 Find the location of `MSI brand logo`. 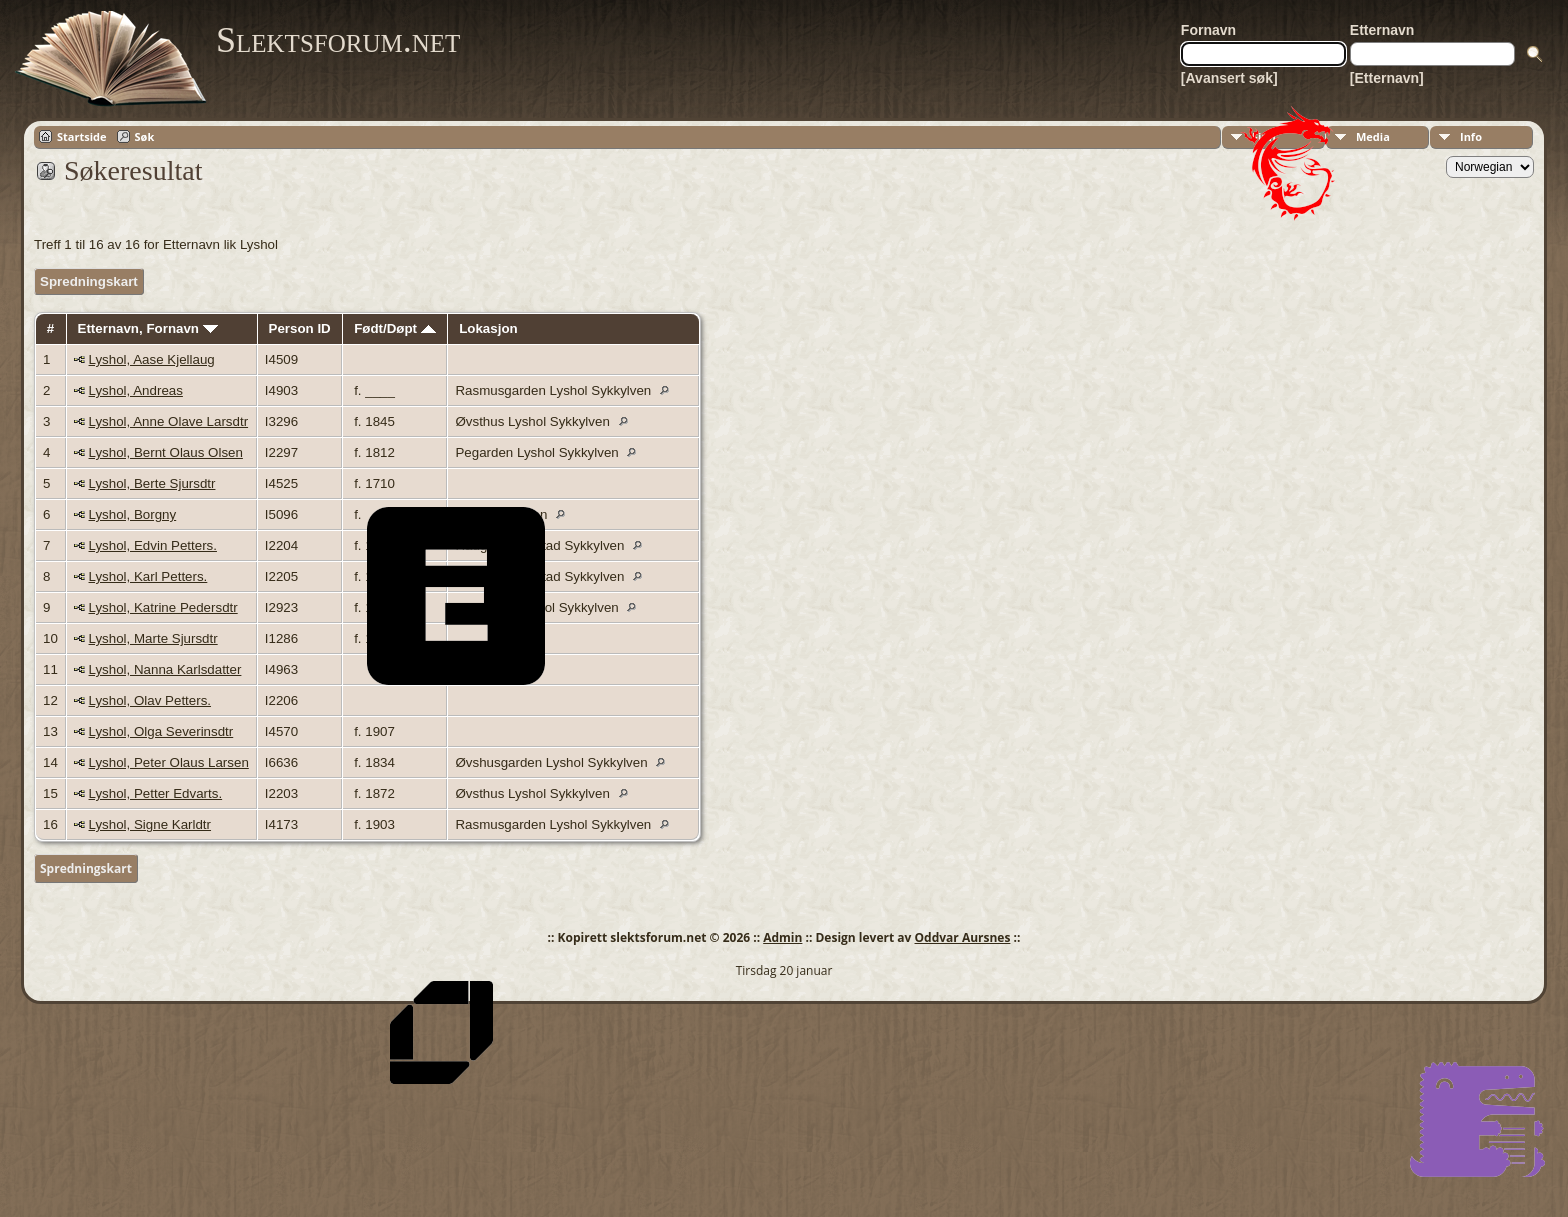

MSI brand logo is located at coordinates (1287, 163).